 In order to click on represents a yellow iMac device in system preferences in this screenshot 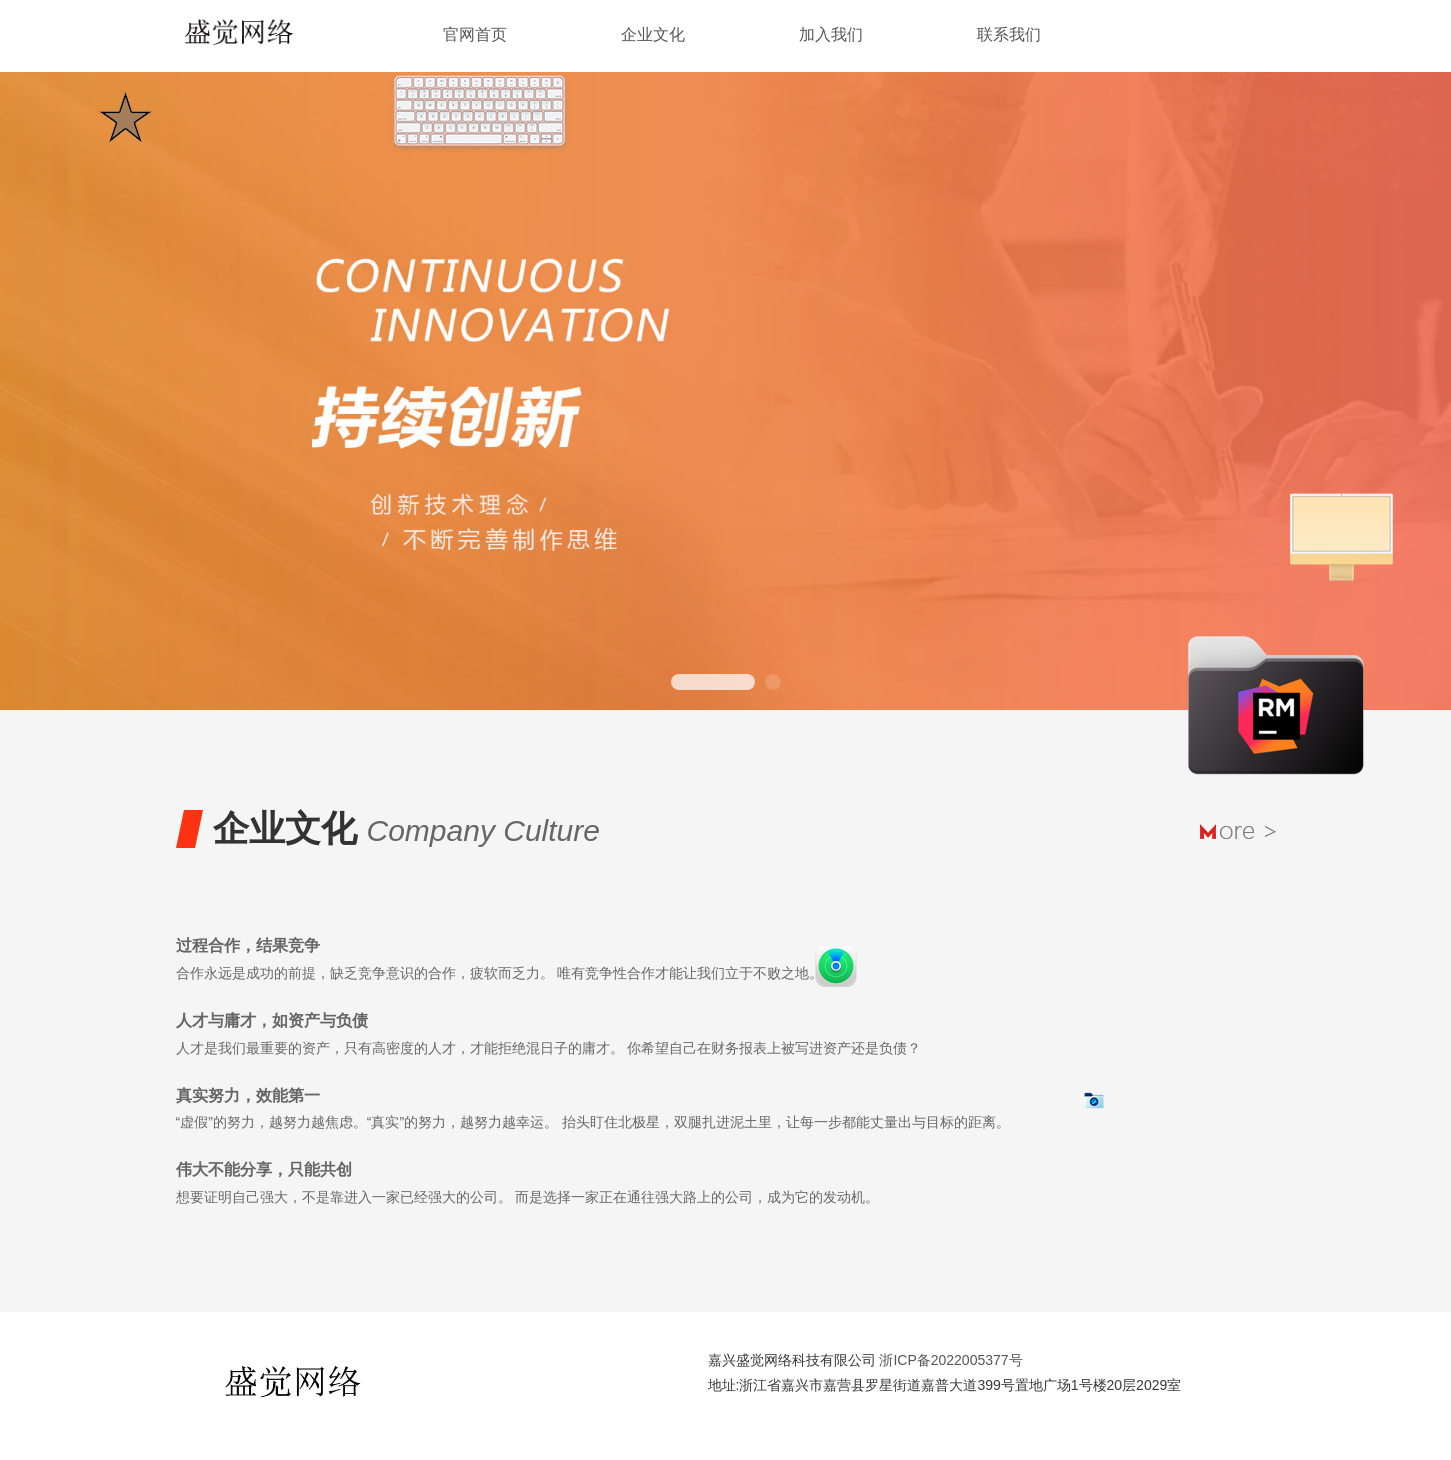, I will do `click(1341, 535)`.